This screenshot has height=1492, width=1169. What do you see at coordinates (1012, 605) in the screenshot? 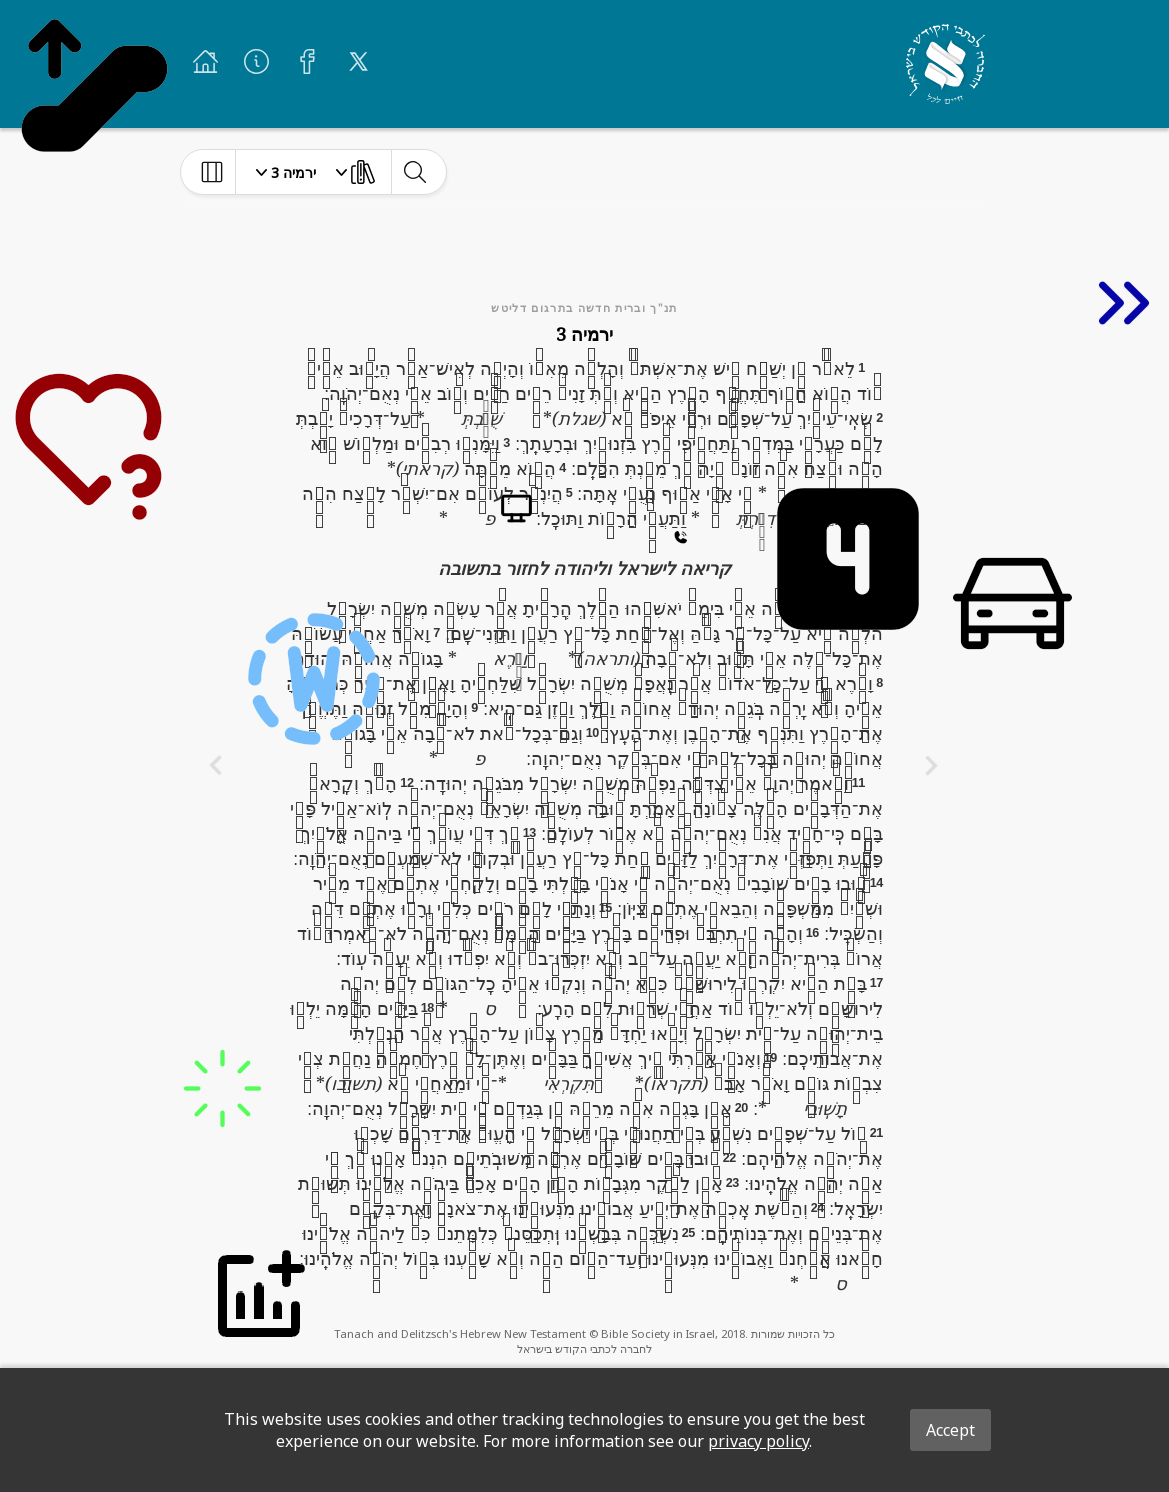
I see `access vehicle or car-related features` at bounding box center [1012, 605].